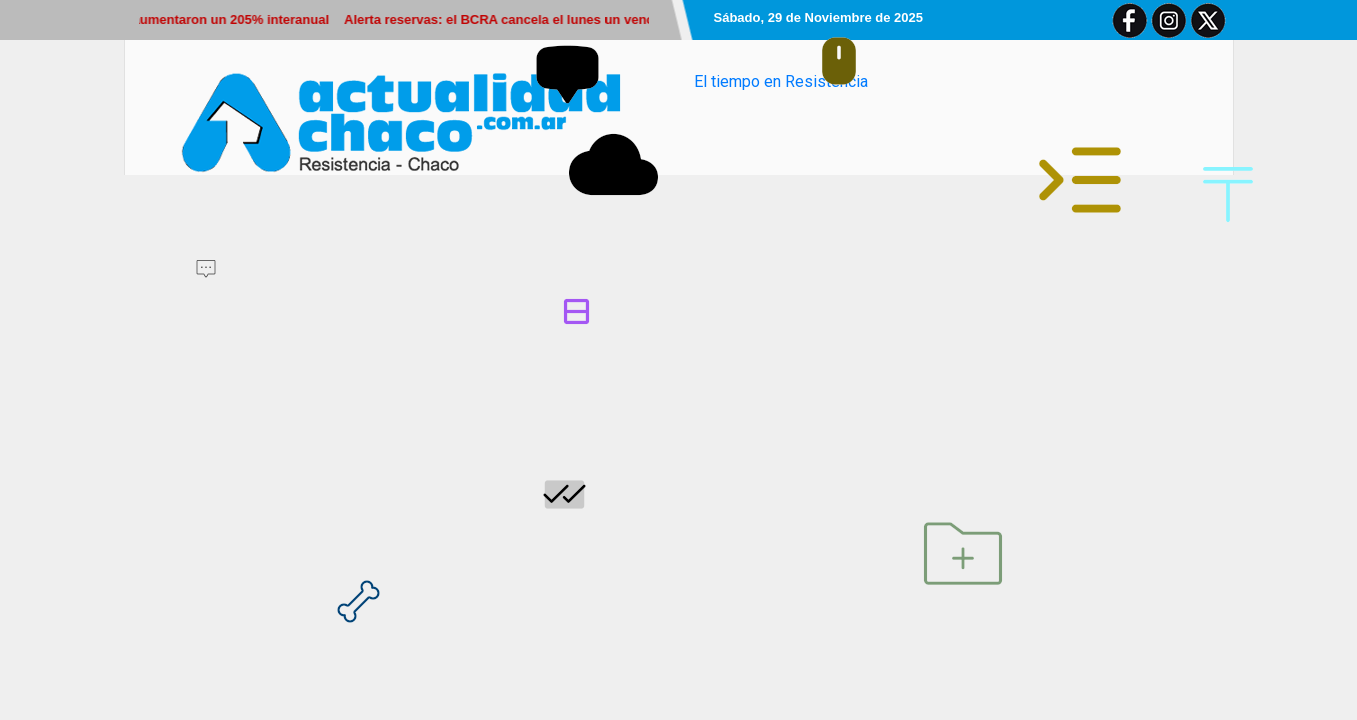  What do you see at coordinates (963, 552) in the screenshot?
I see `create a new folder` at bounding box center [963, 552].